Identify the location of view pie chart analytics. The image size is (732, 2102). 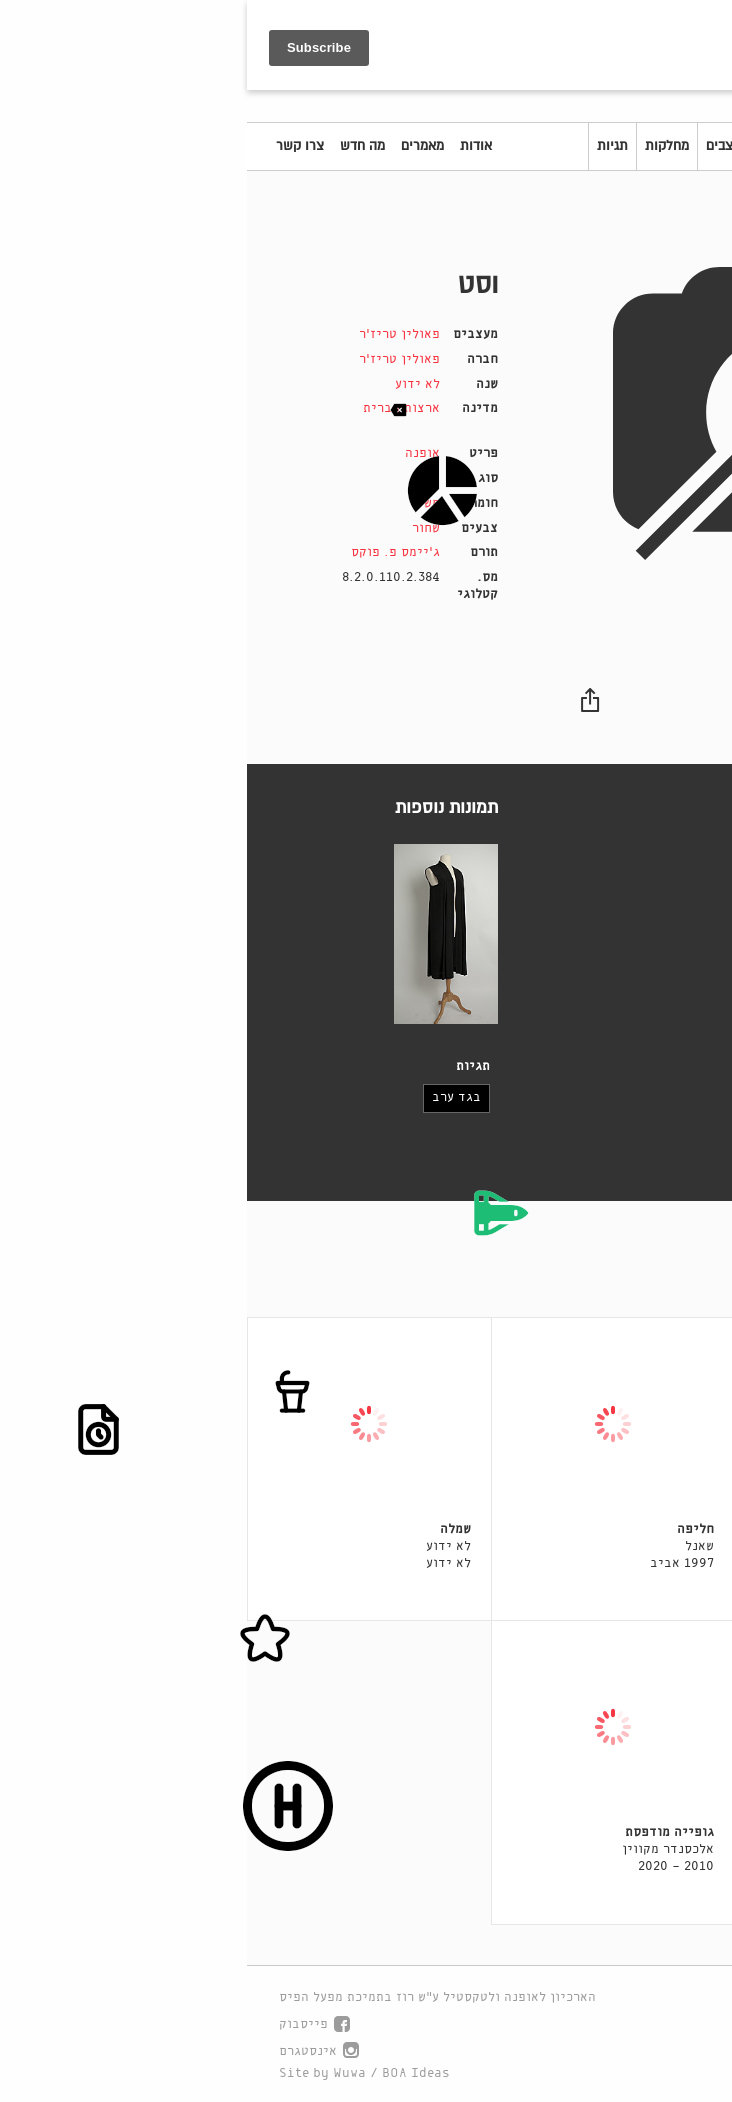
(442, 490).